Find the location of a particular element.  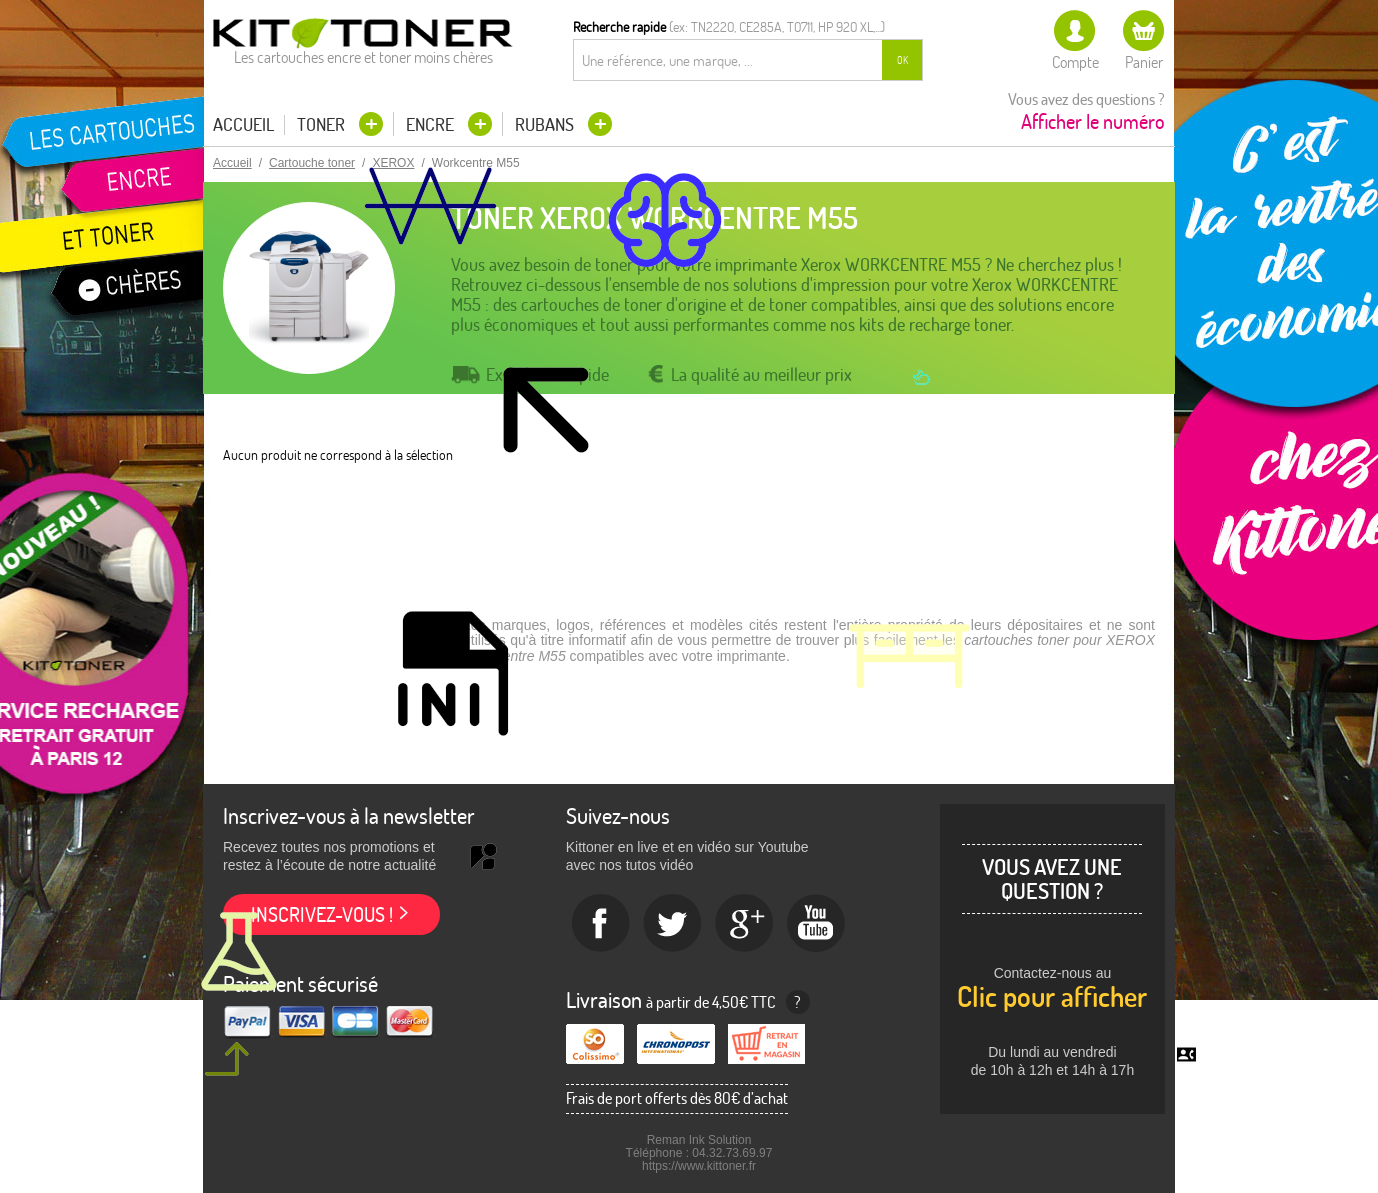

access street view mode on maps is located at coordinates (482, 857).